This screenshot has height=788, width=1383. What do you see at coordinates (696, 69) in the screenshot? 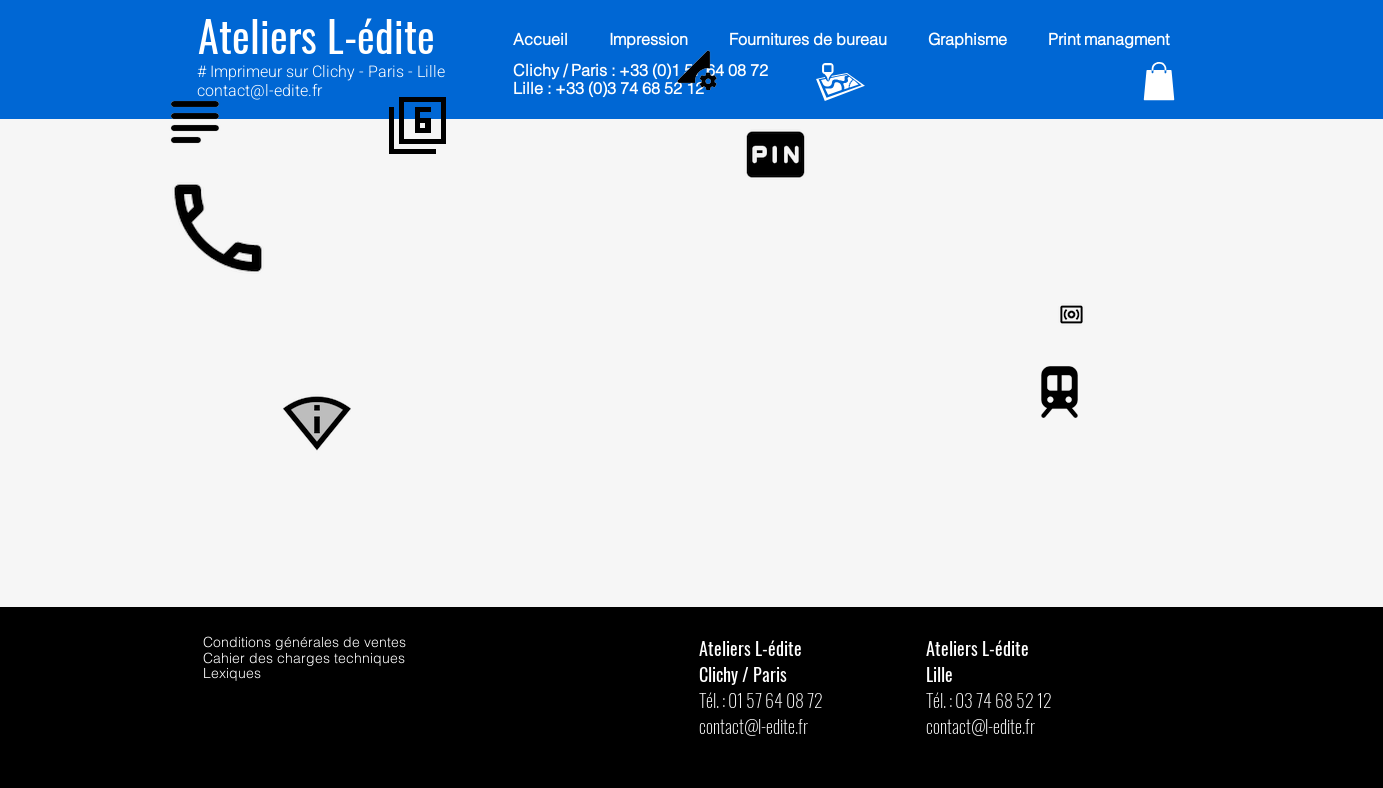
I see `access data or network settings` at bounding box center [696, 69].